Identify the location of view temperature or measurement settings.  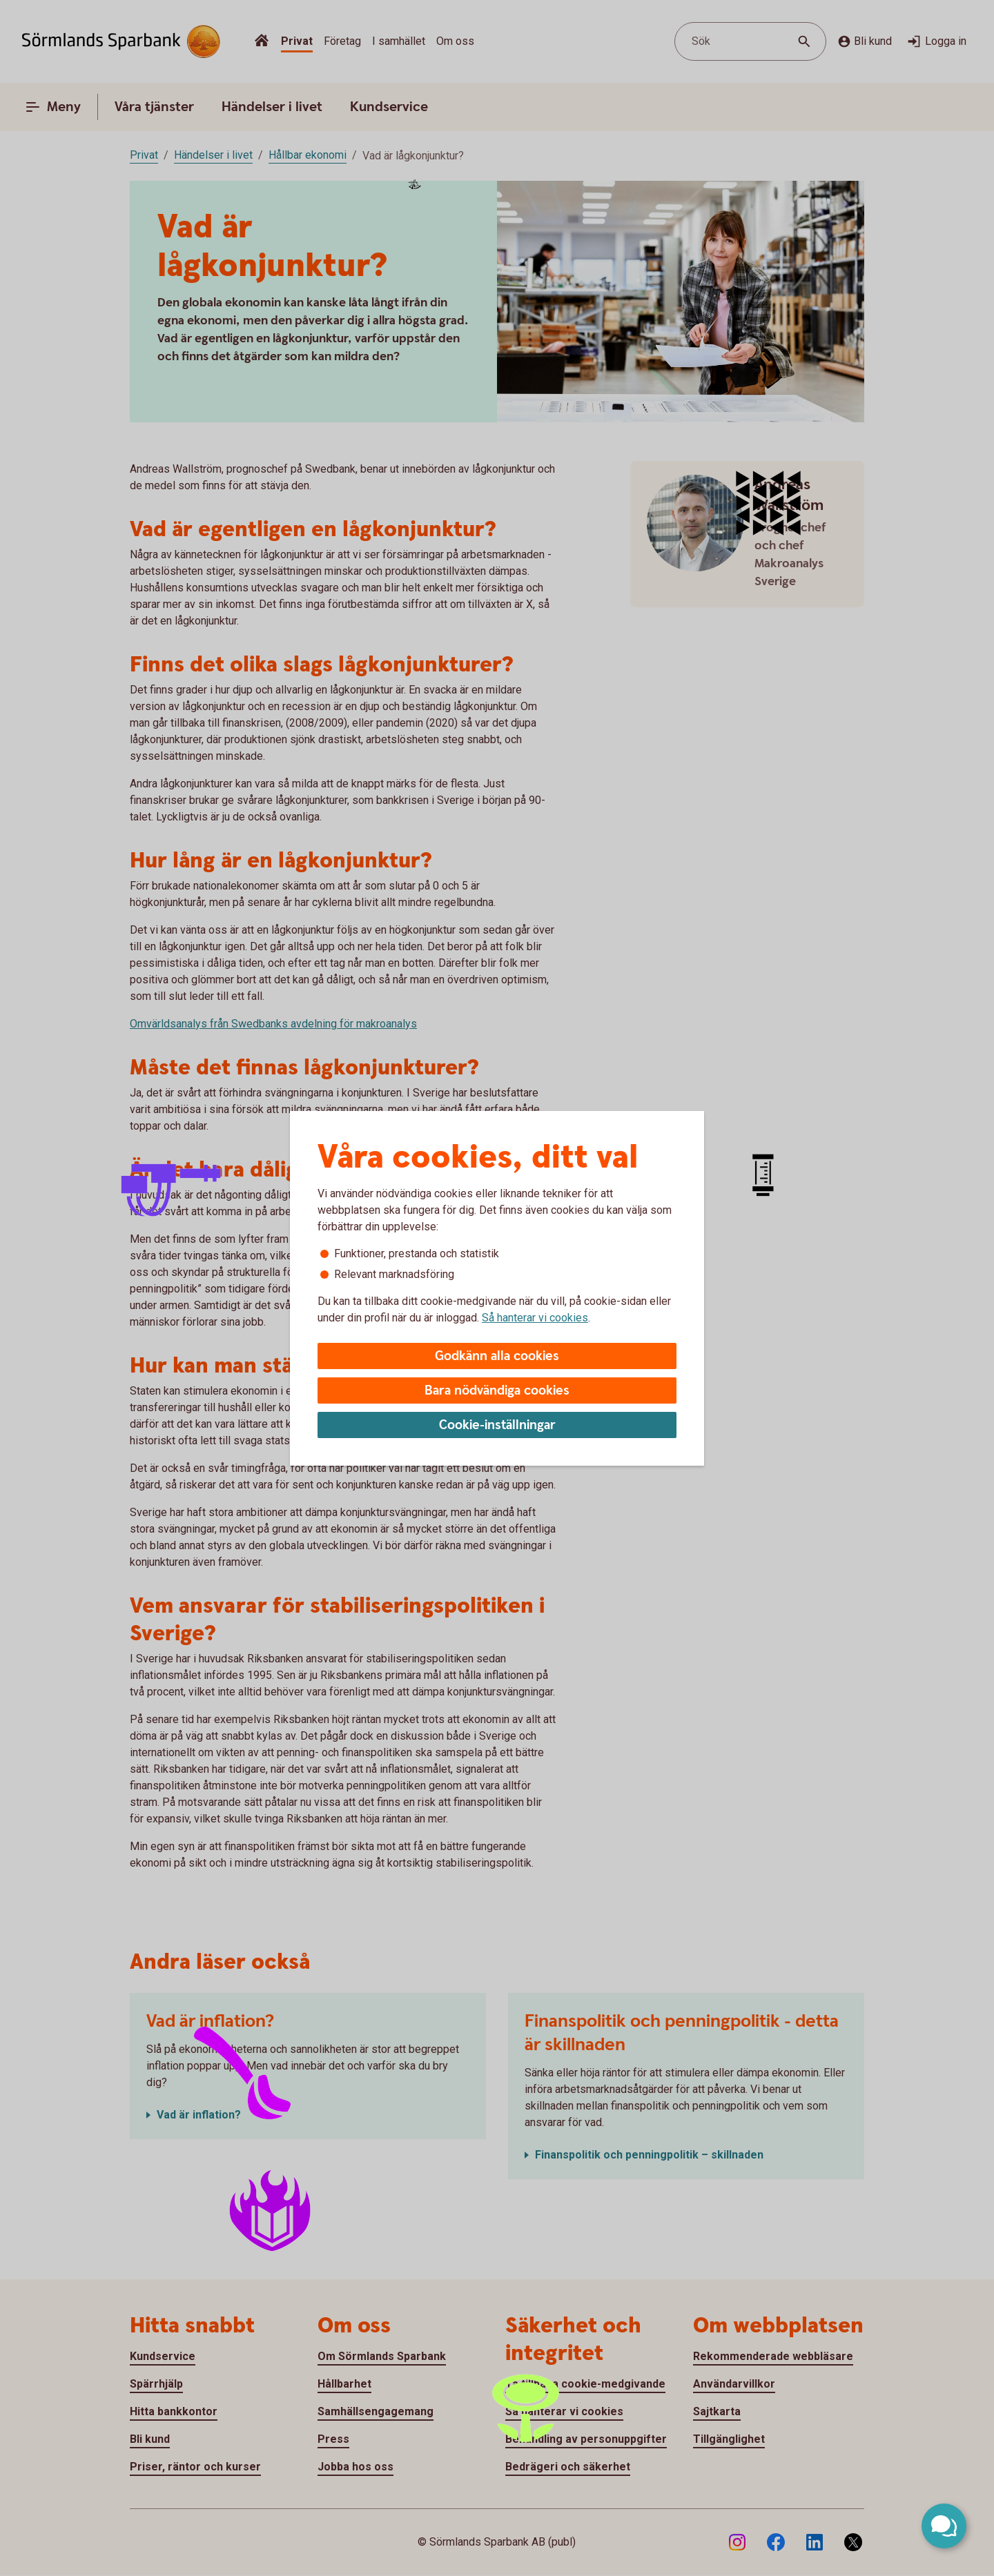
(763, 1175).